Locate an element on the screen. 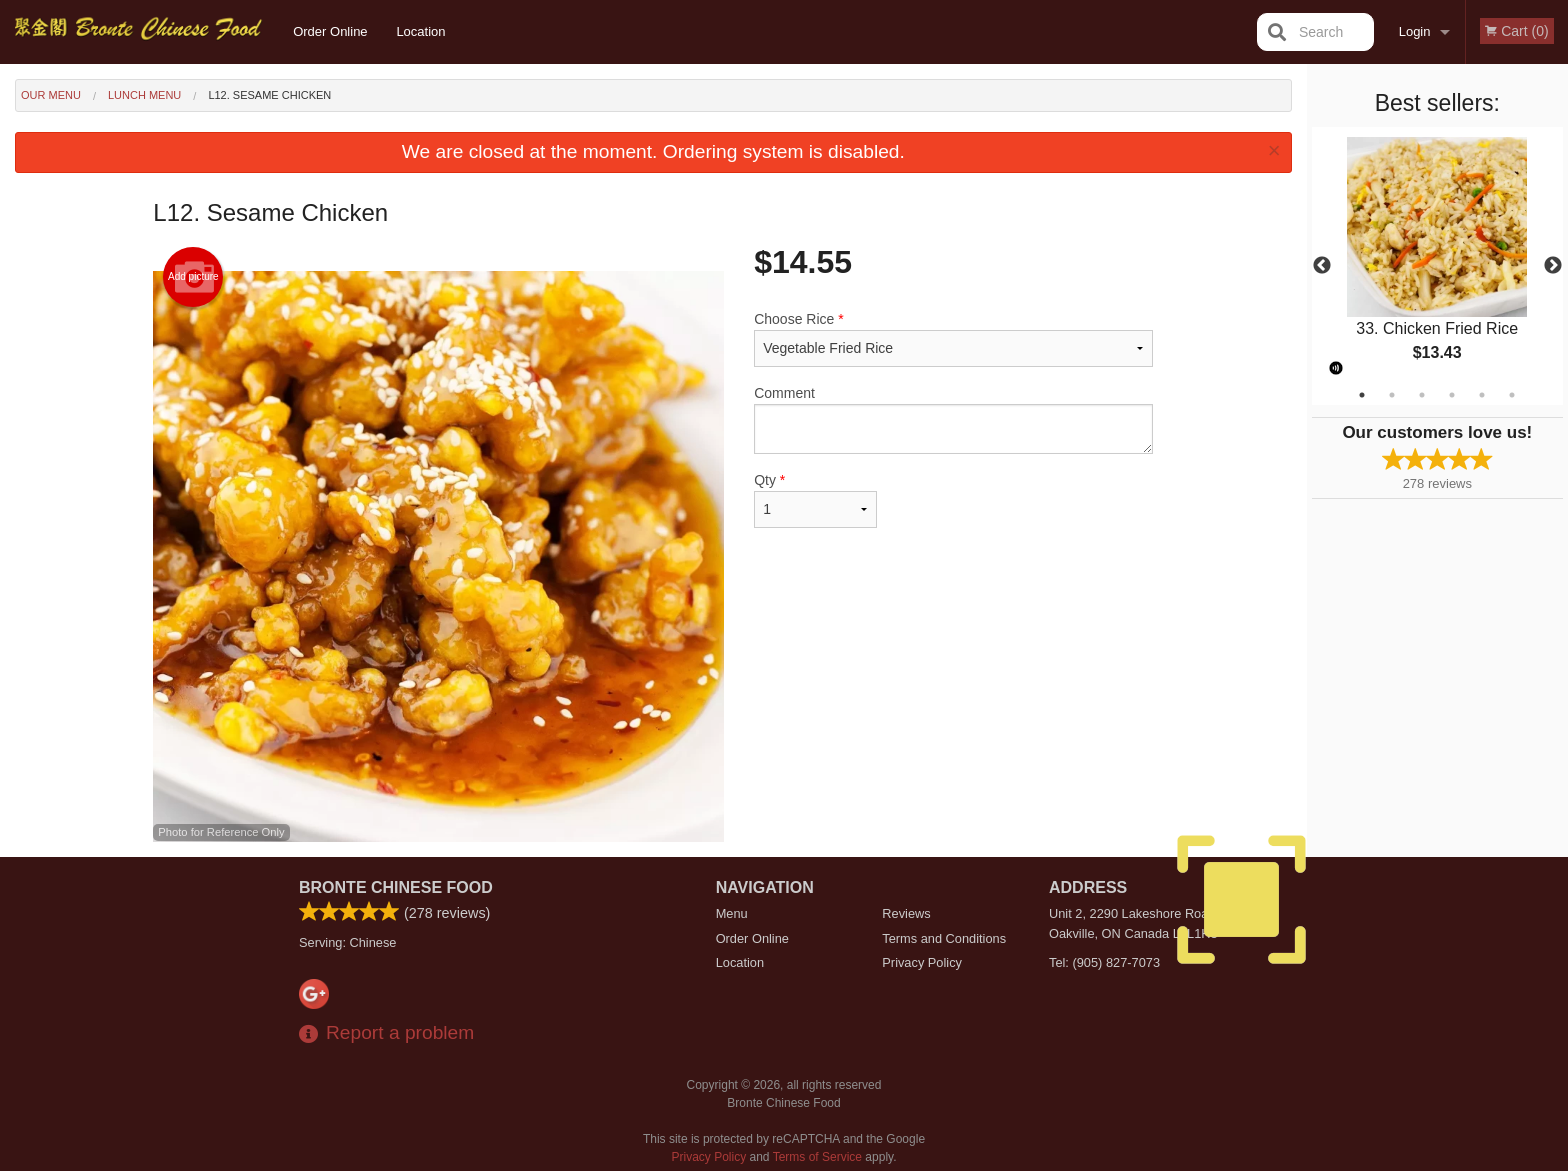 Image resolution: width=1568 pixels, height=1171 pixels. scan a QR code or barcode is located at coordinates (1241, 899).